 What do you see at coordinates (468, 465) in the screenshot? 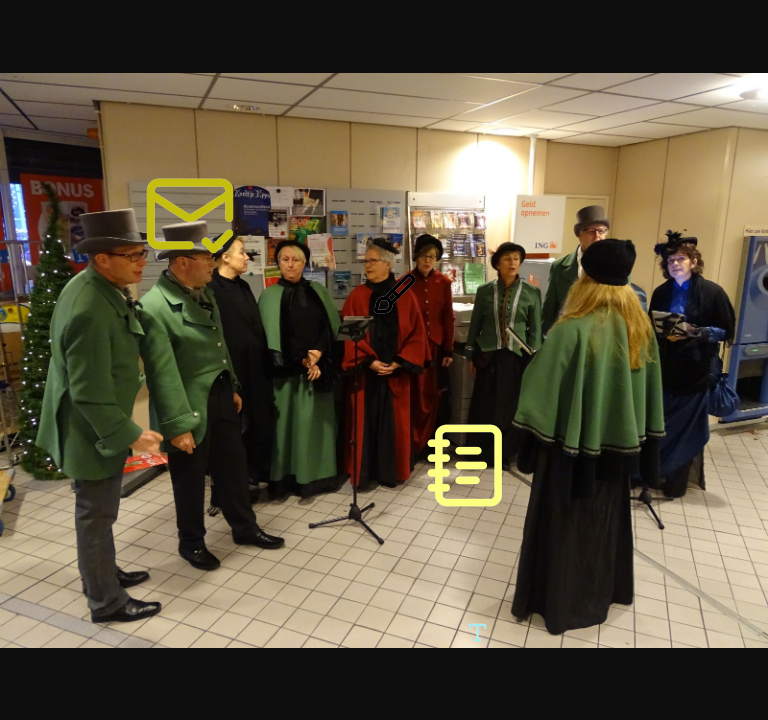
I see `open your notes or notebook` at bounding box center [468, 465].